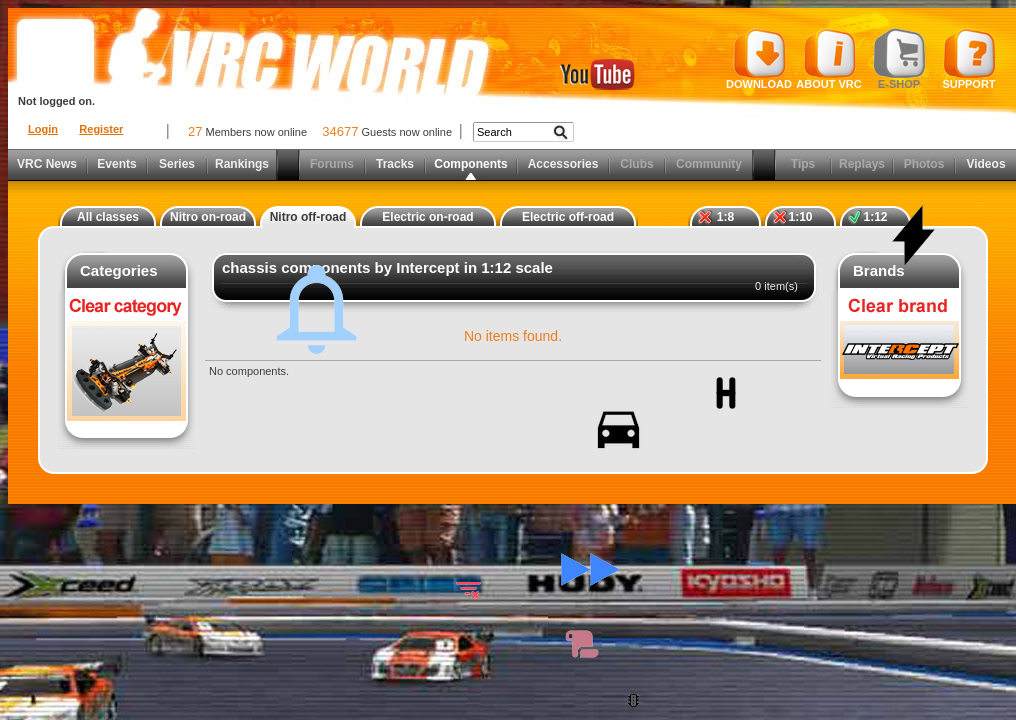 This screenshot has width=1016, height=720. I want to click on indicates quick actions or instant features, so click(913, 235).